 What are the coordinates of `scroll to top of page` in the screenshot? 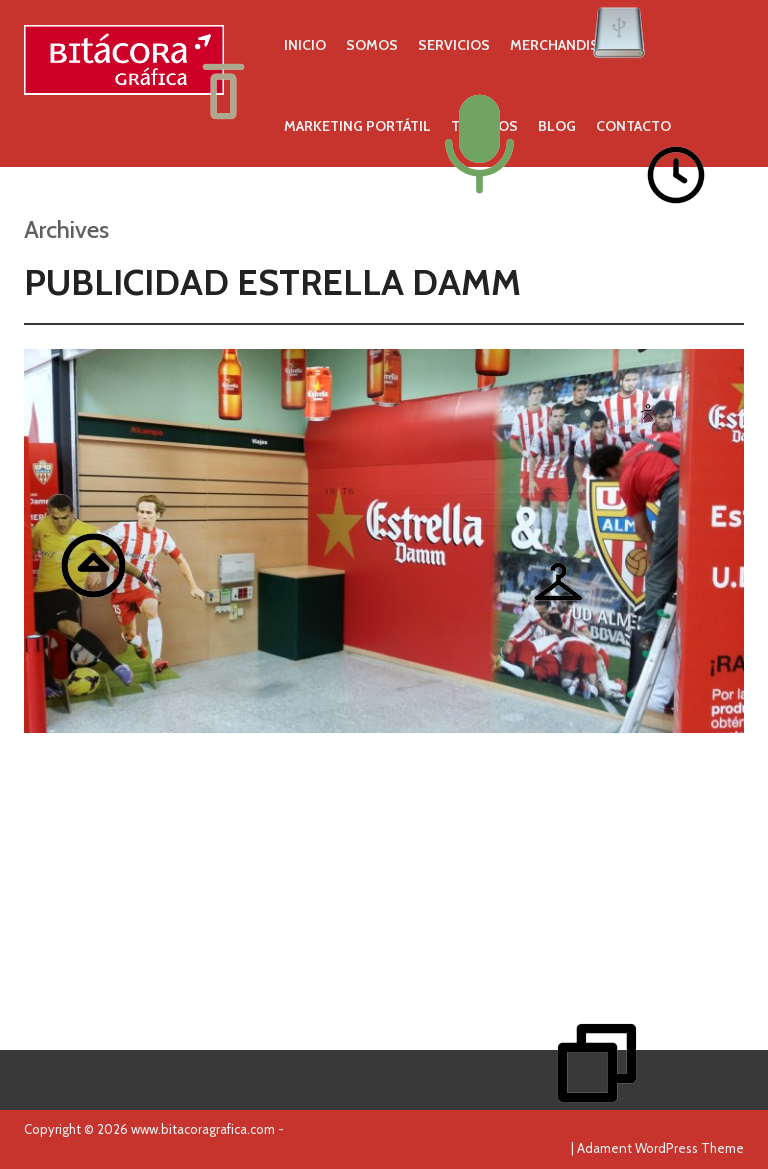 It's located at (93, 565).